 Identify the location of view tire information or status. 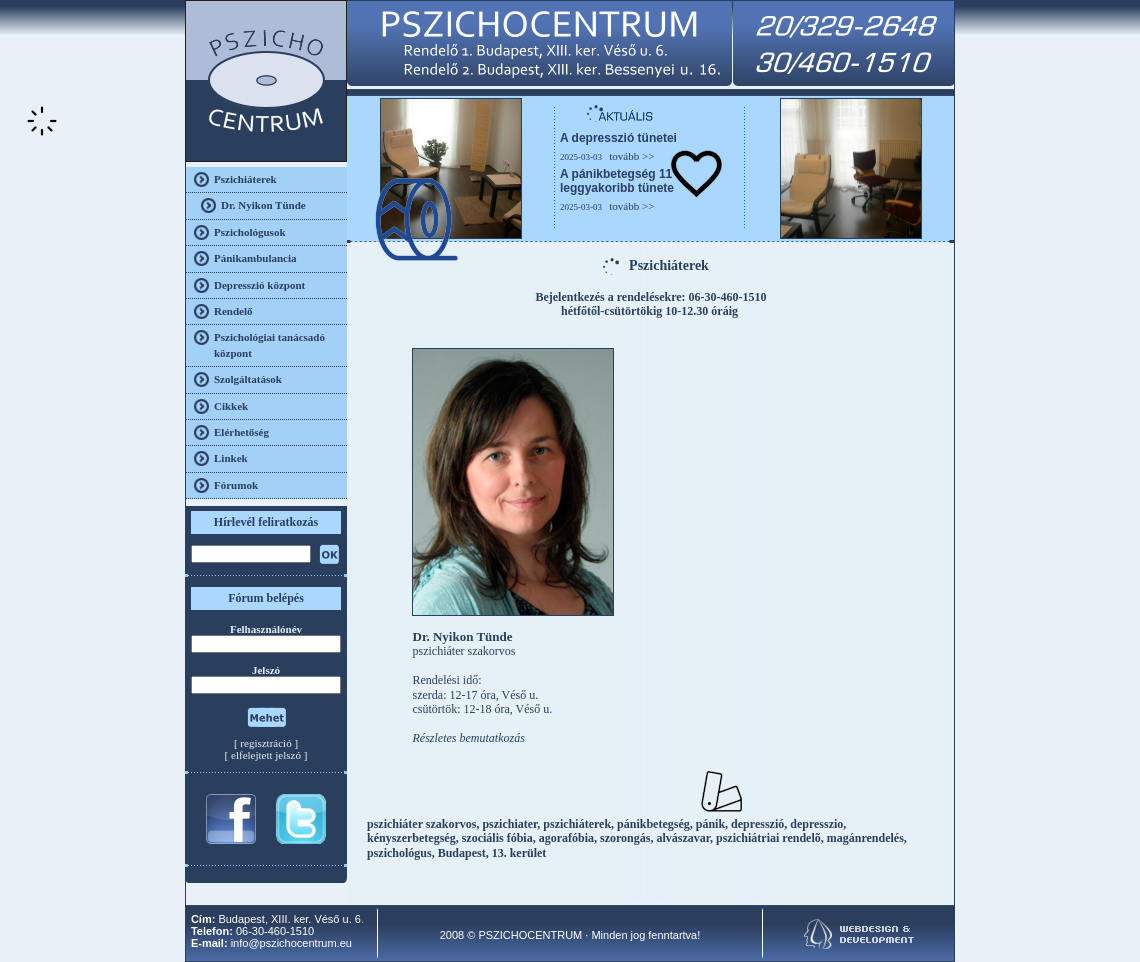
(413, 219).